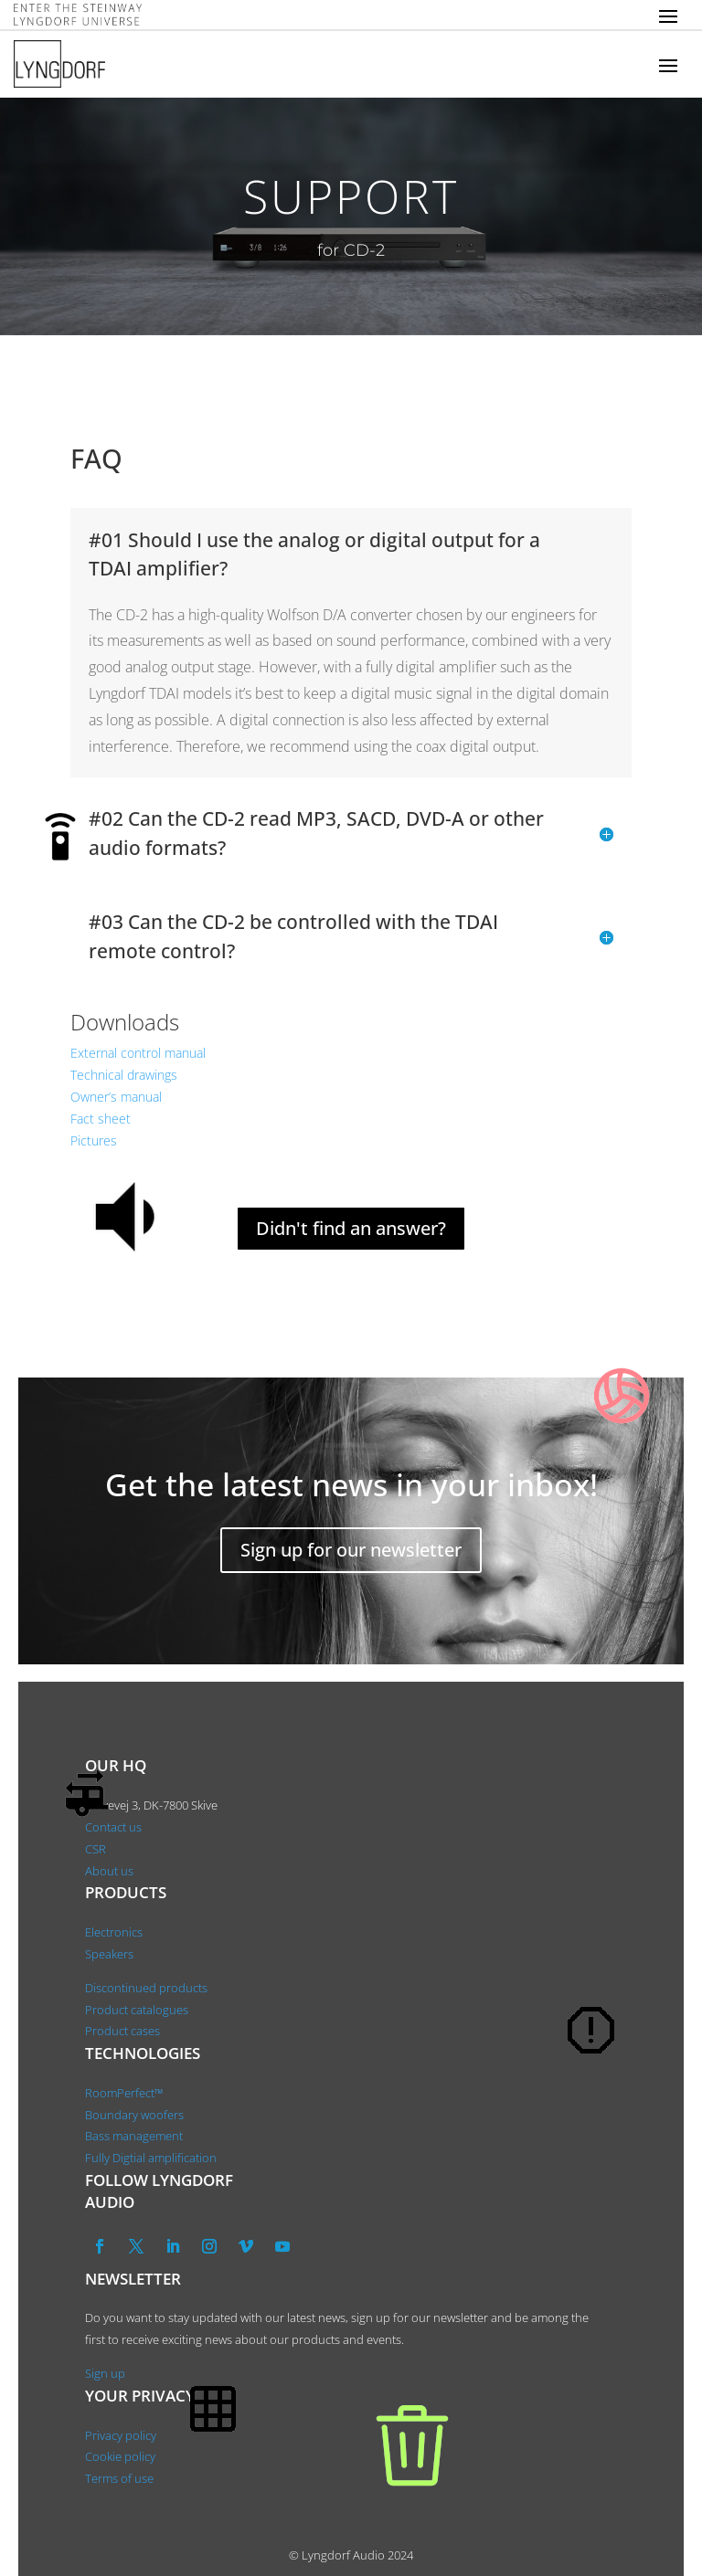 The image size is (702, 2576). I want to click on indicates an email error or delivery failure, so click(590, 2030).